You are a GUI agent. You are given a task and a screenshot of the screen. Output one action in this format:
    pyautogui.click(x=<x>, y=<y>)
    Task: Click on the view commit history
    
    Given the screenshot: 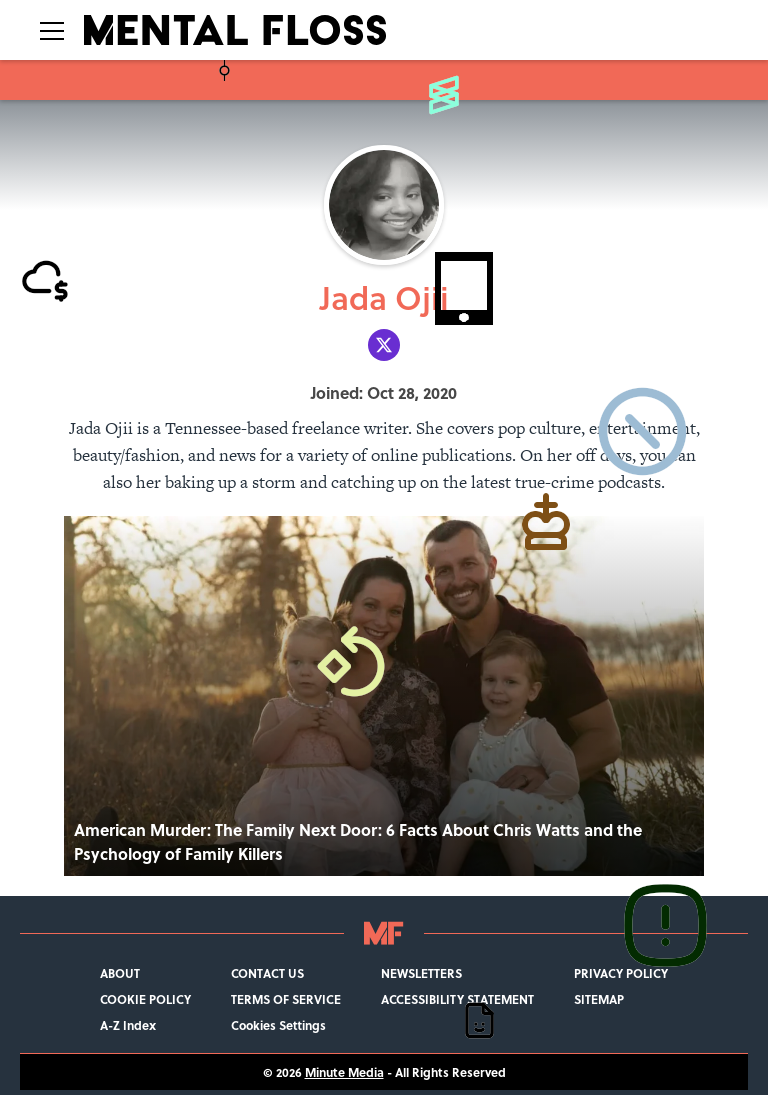 What is the action you would take?
    pyautogui.click(x=224, y=70)
    